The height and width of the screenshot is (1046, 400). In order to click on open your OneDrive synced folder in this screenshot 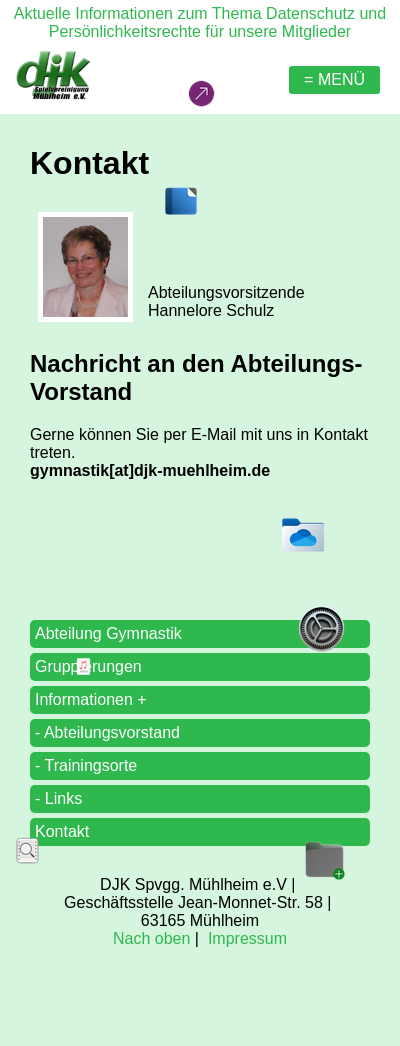, I will do `click(303, 536)`.